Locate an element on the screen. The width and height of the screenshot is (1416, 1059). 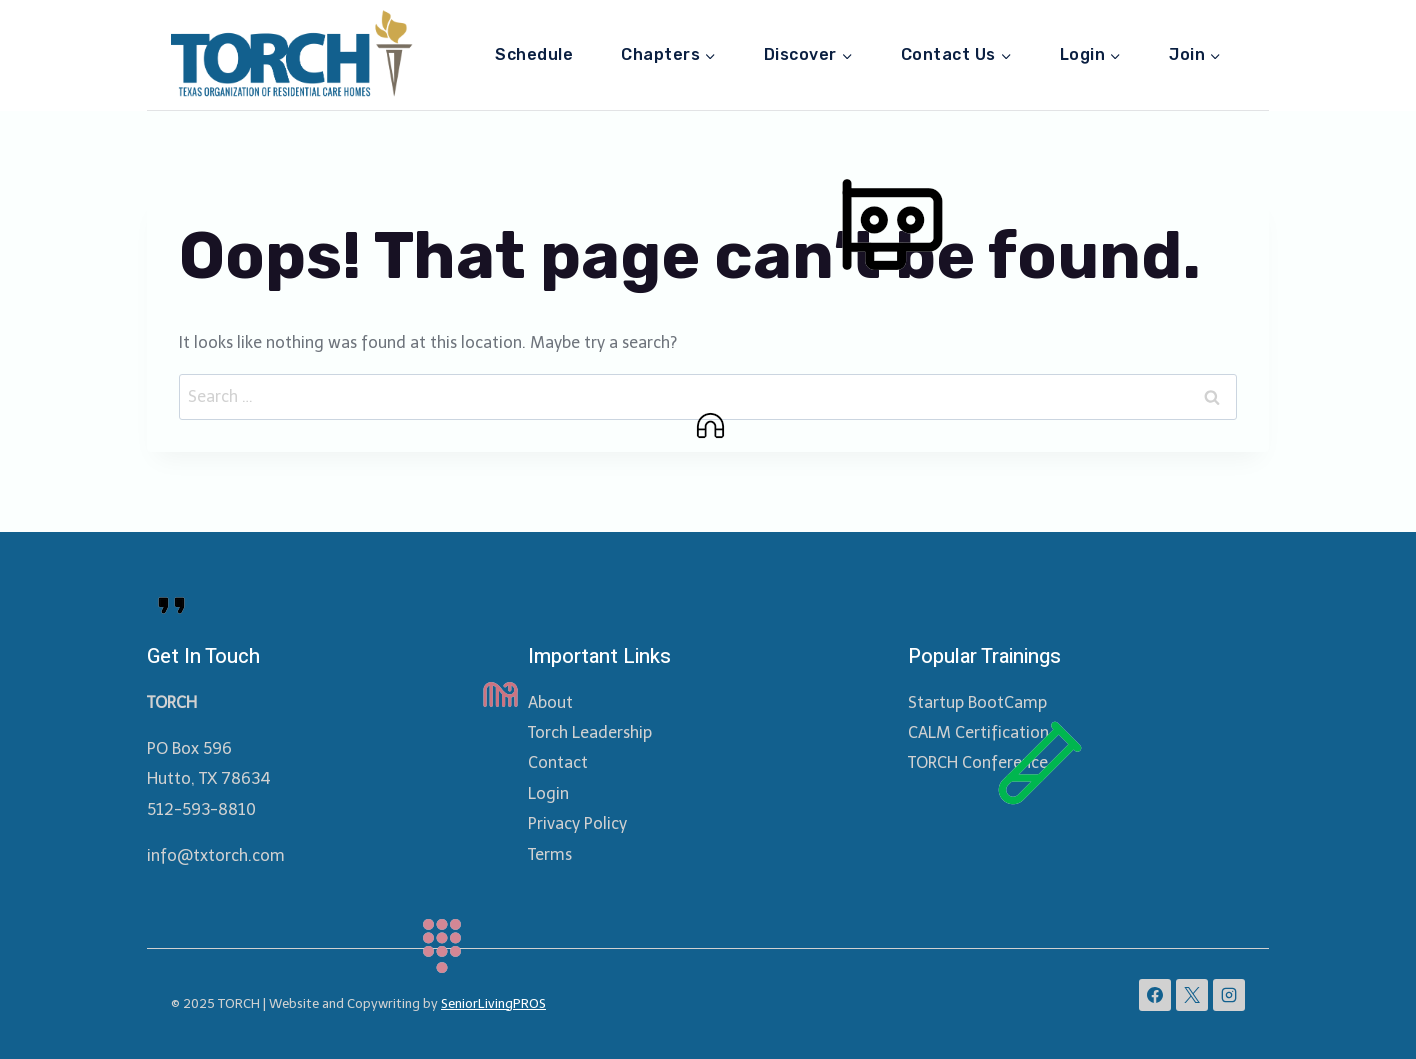
access amusement park or theme park information is located at coordinates (500, 694).